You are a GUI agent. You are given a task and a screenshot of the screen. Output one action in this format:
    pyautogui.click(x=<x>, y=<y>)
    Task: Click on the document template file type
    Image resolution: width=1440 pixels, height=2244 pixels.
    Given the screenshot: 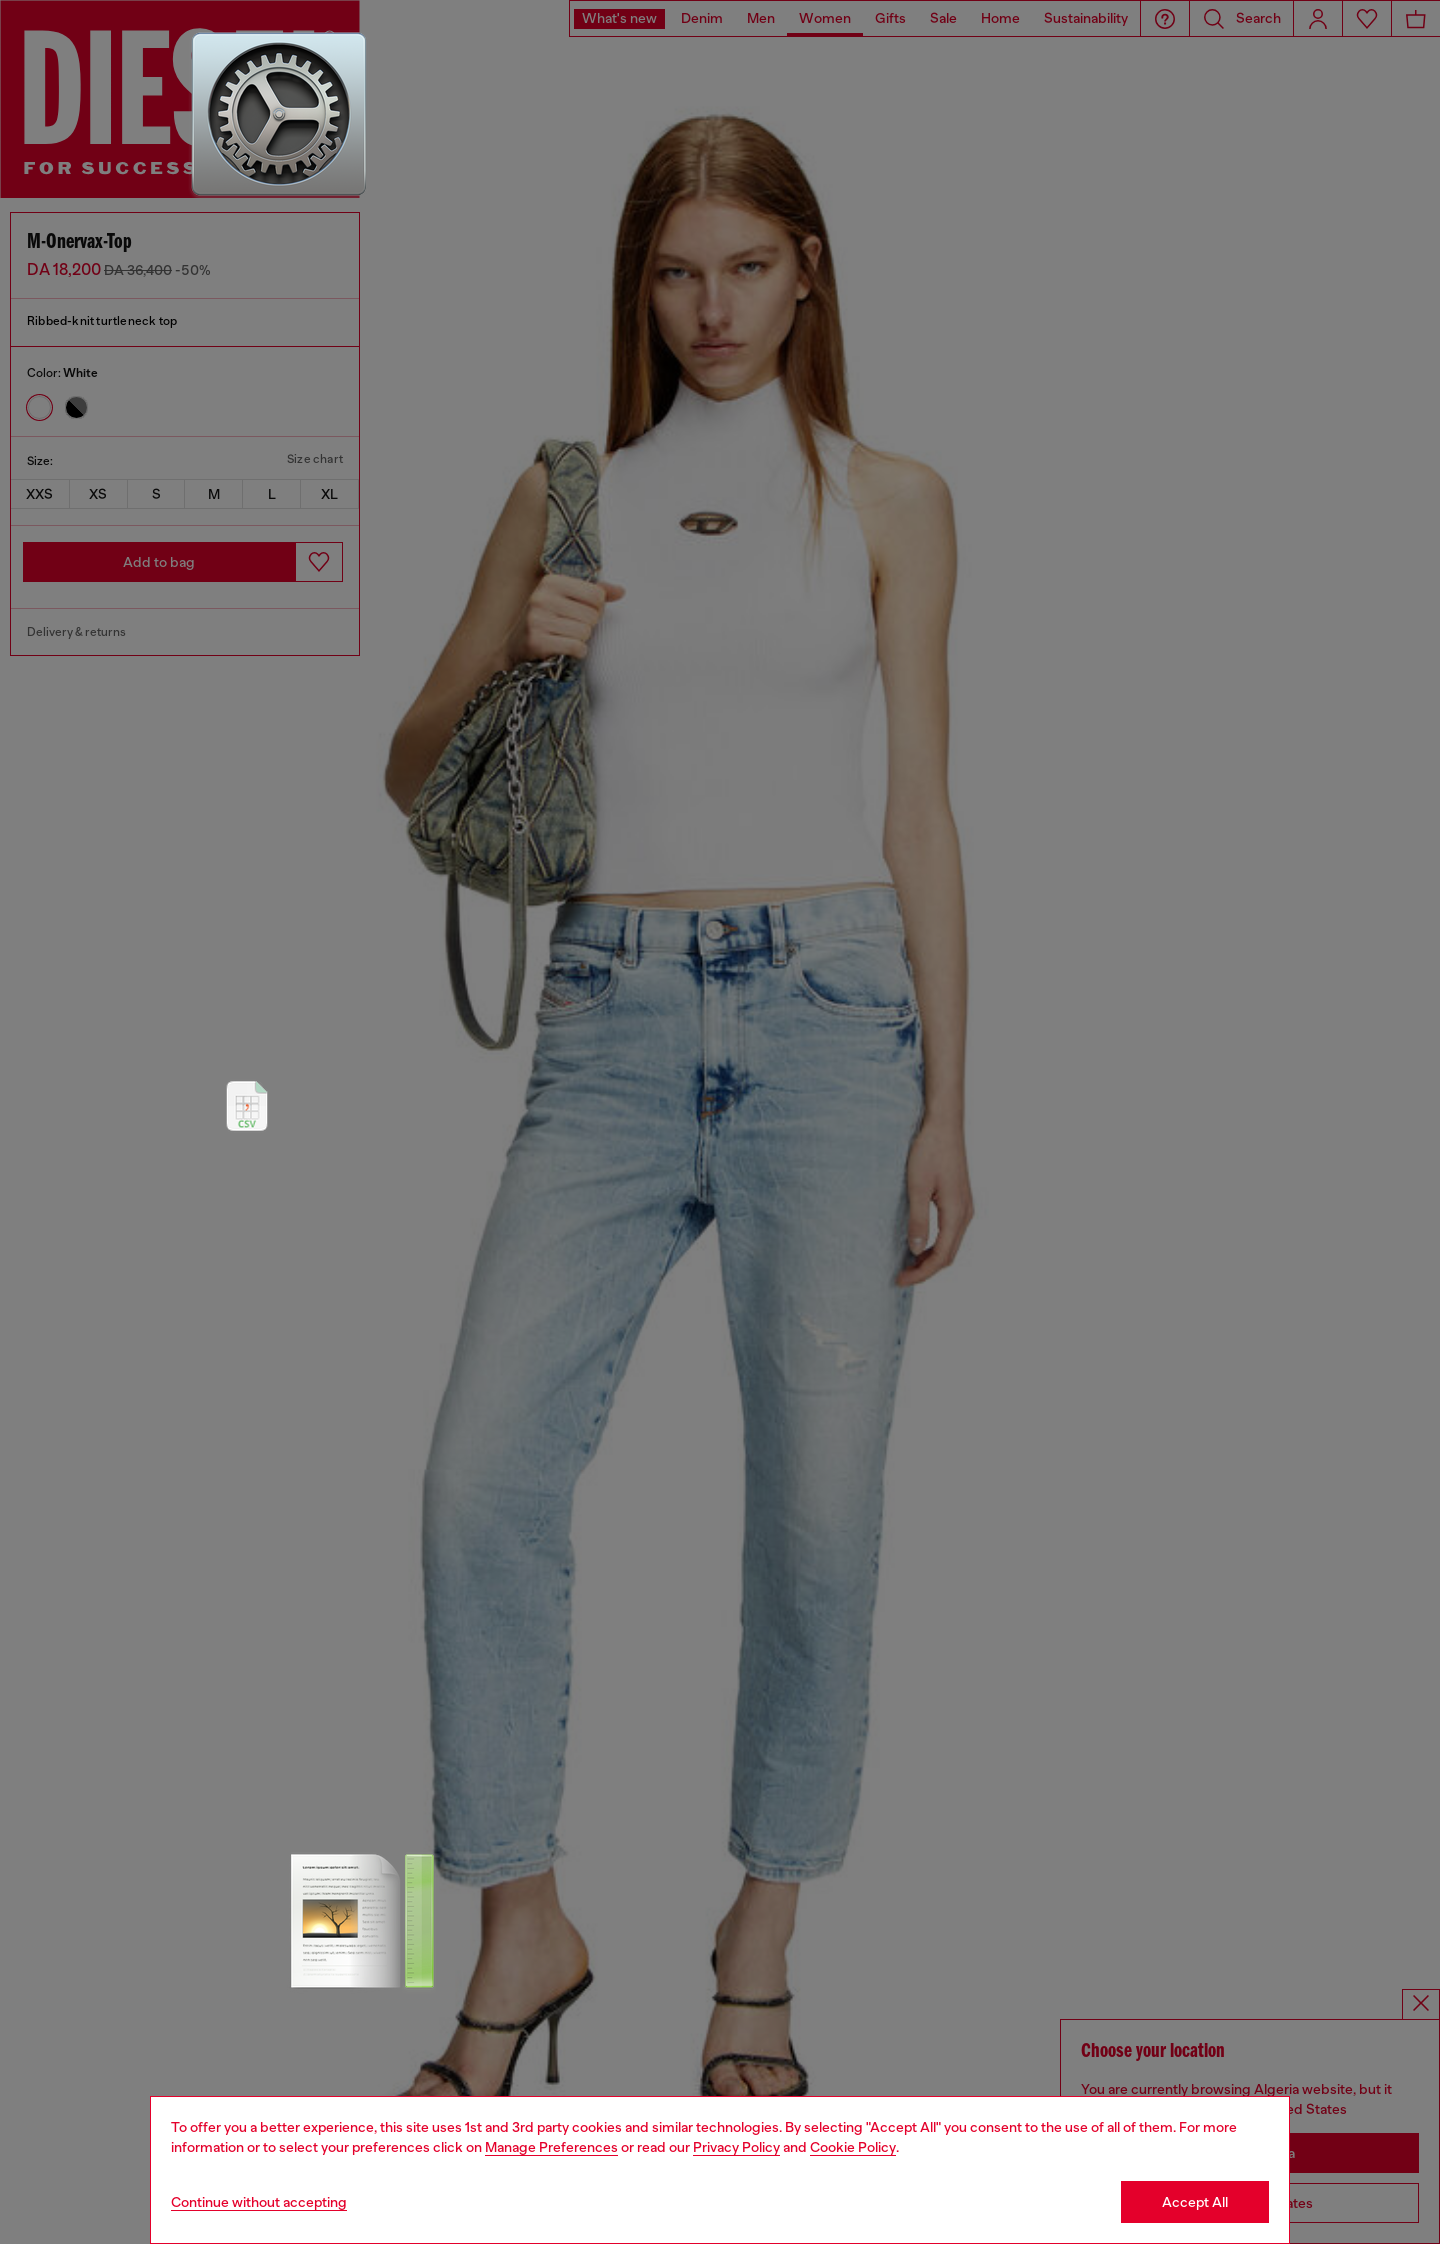 What is the action you would take?
    pyautogui.click(x=360, y=1921)
    